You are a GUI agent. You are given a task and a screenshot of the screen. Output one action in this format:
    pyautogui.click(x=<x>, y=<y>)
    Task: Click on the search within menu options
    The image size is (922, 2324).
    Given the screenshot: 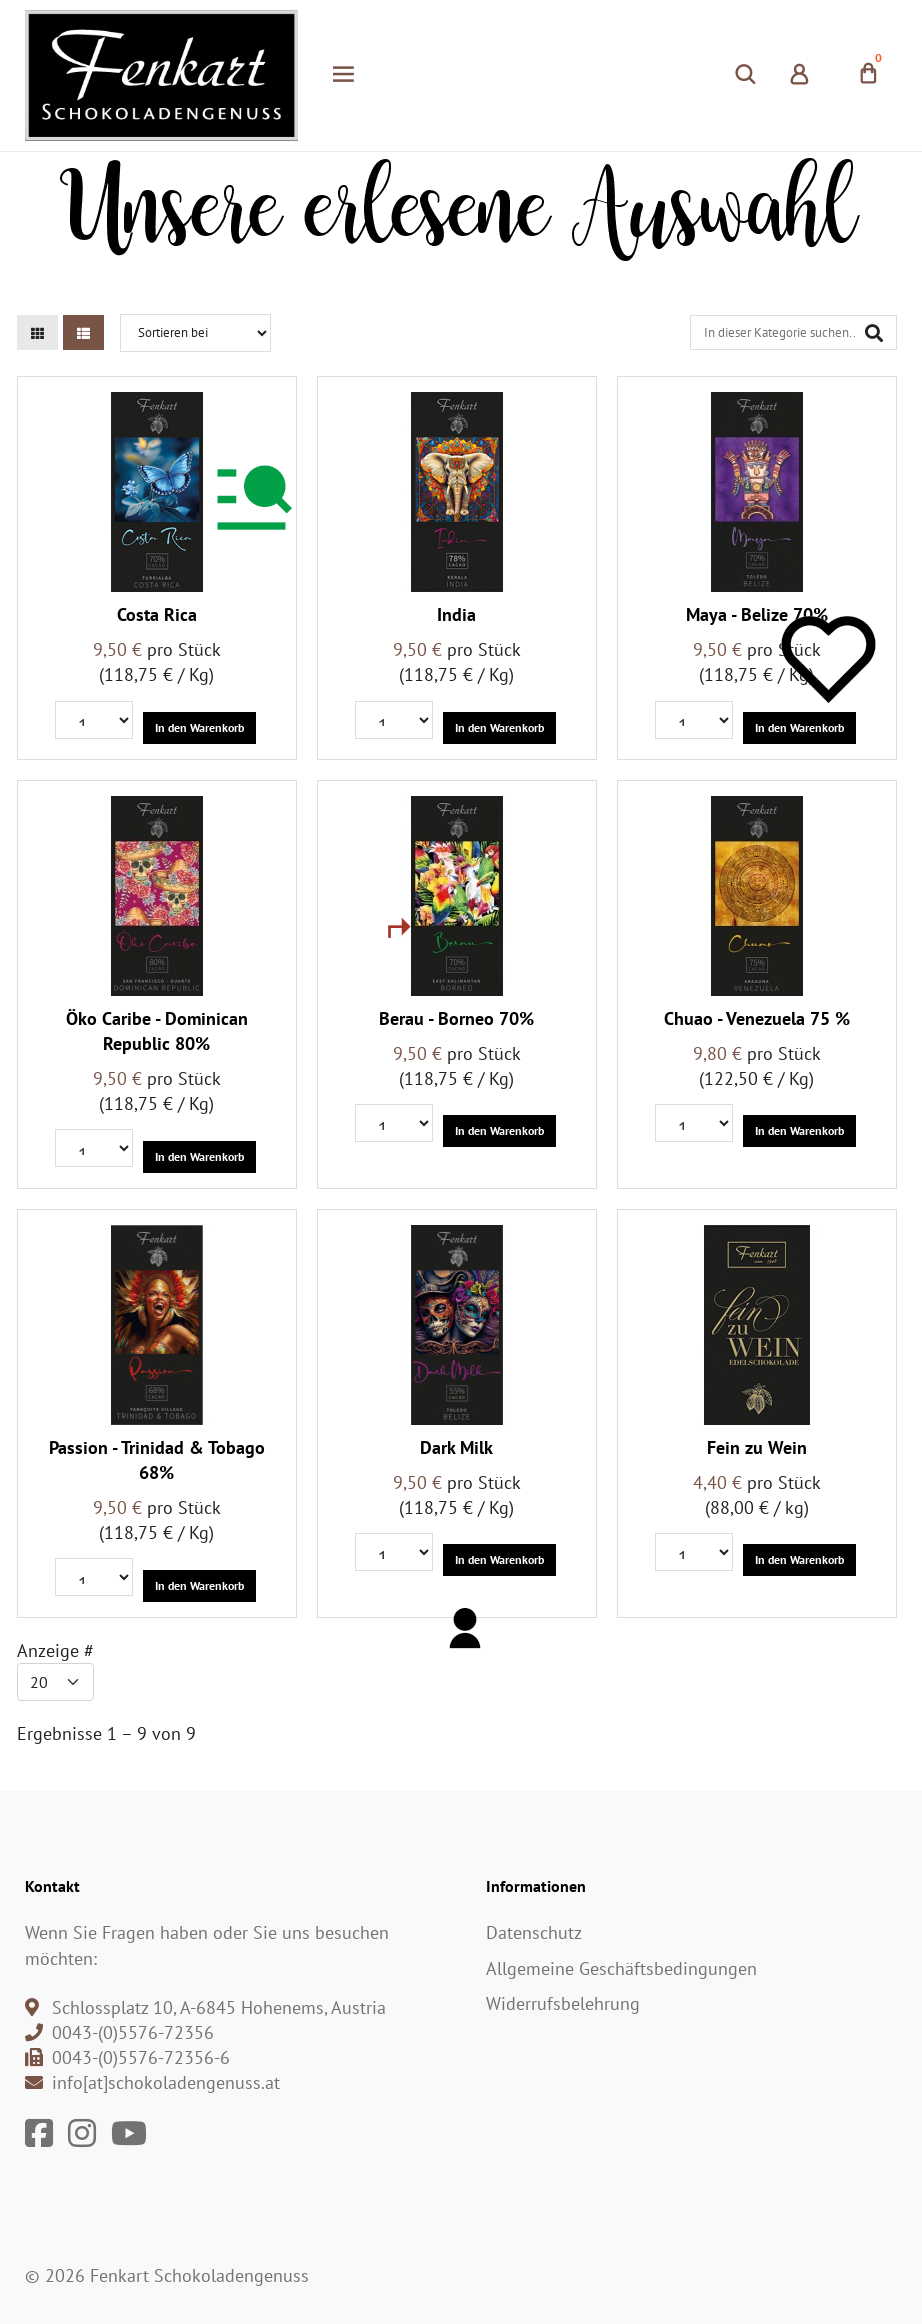 What is the action you would take?
    pyautogui.click(x=251, y=499)
    